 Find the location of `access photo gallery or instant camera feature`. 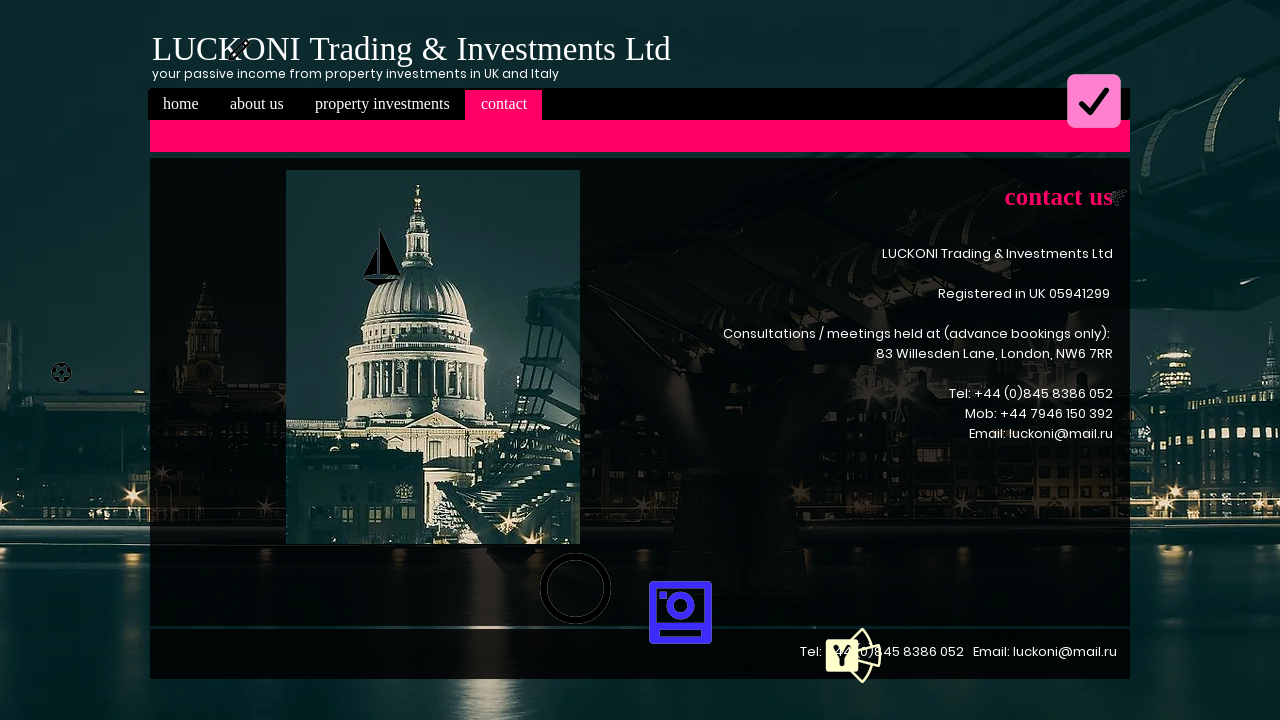

access photo gallery or instant camera feature is located at coordinates (680, 612).